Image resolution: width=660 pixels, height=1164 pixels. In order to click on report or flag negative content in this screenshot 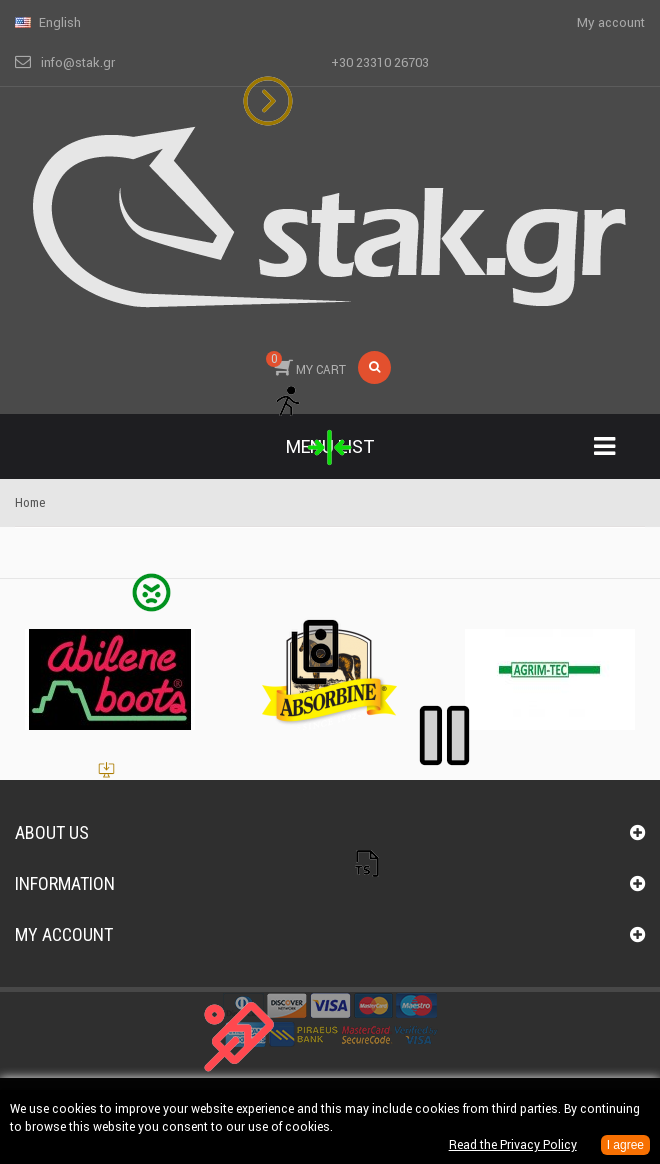, I will do `click(151, 592)`.